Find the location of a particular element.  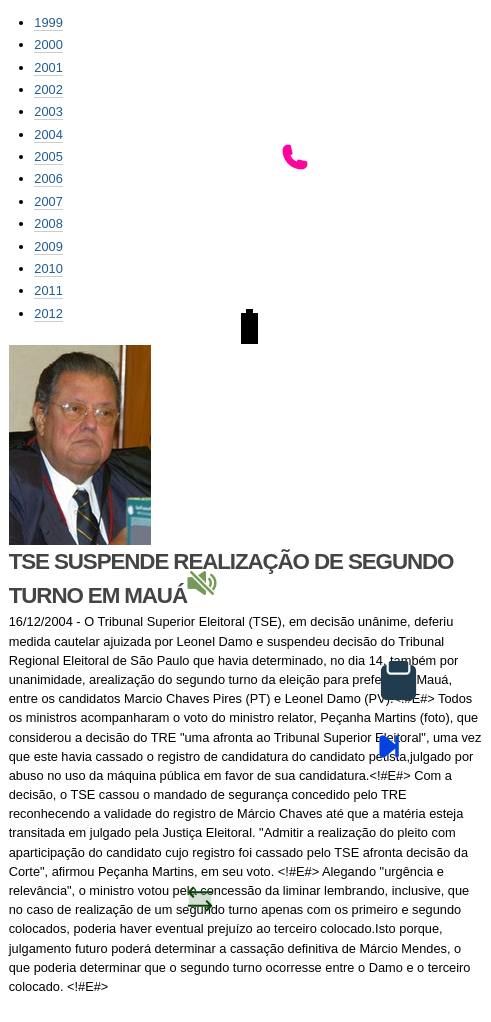

swap or exchange items is located at coordinates (200, 899).